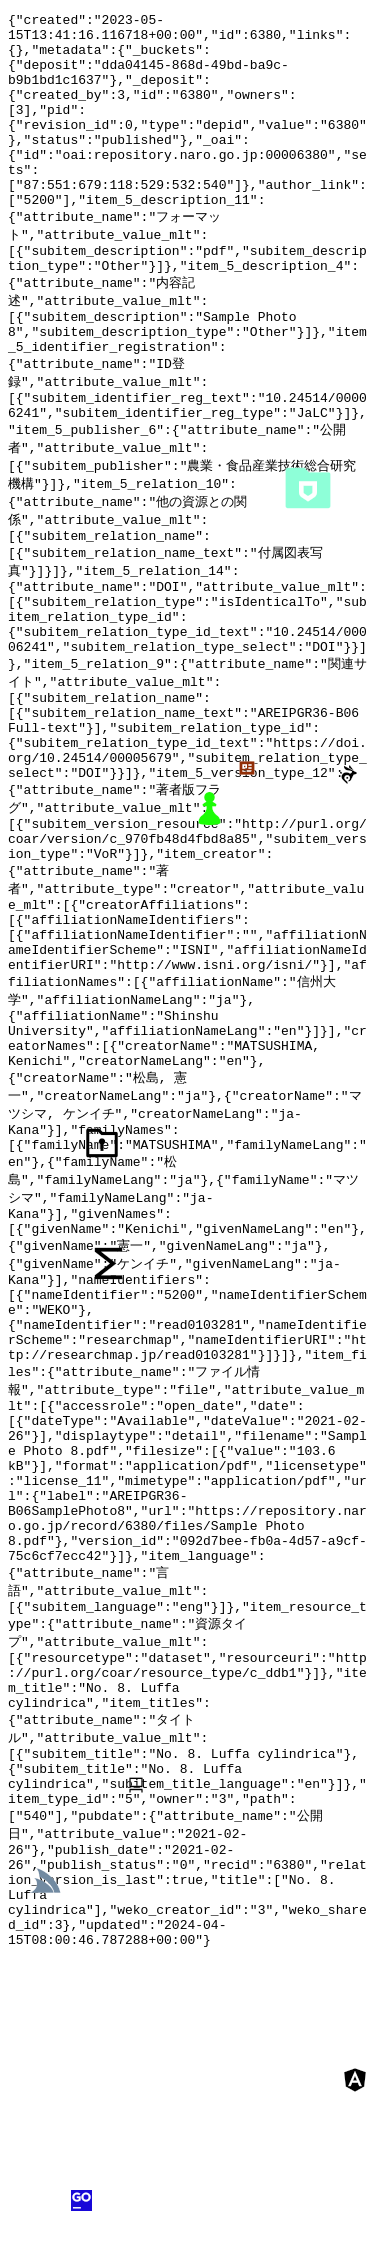  I want to click on open GoLand IDE application, so click(81, 2200).